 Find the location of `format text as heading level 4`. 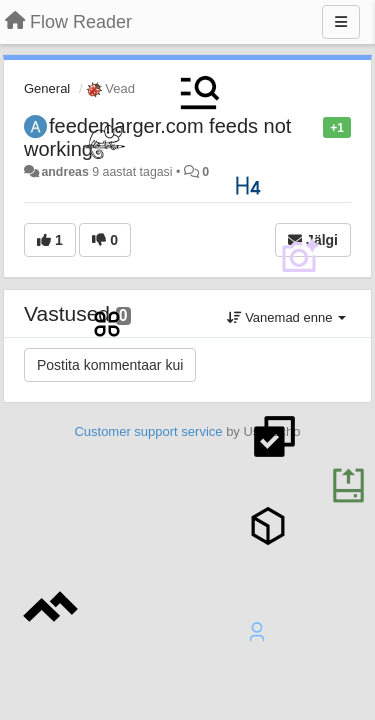

format text as heading level 4 is located at coordinates (247, 185).